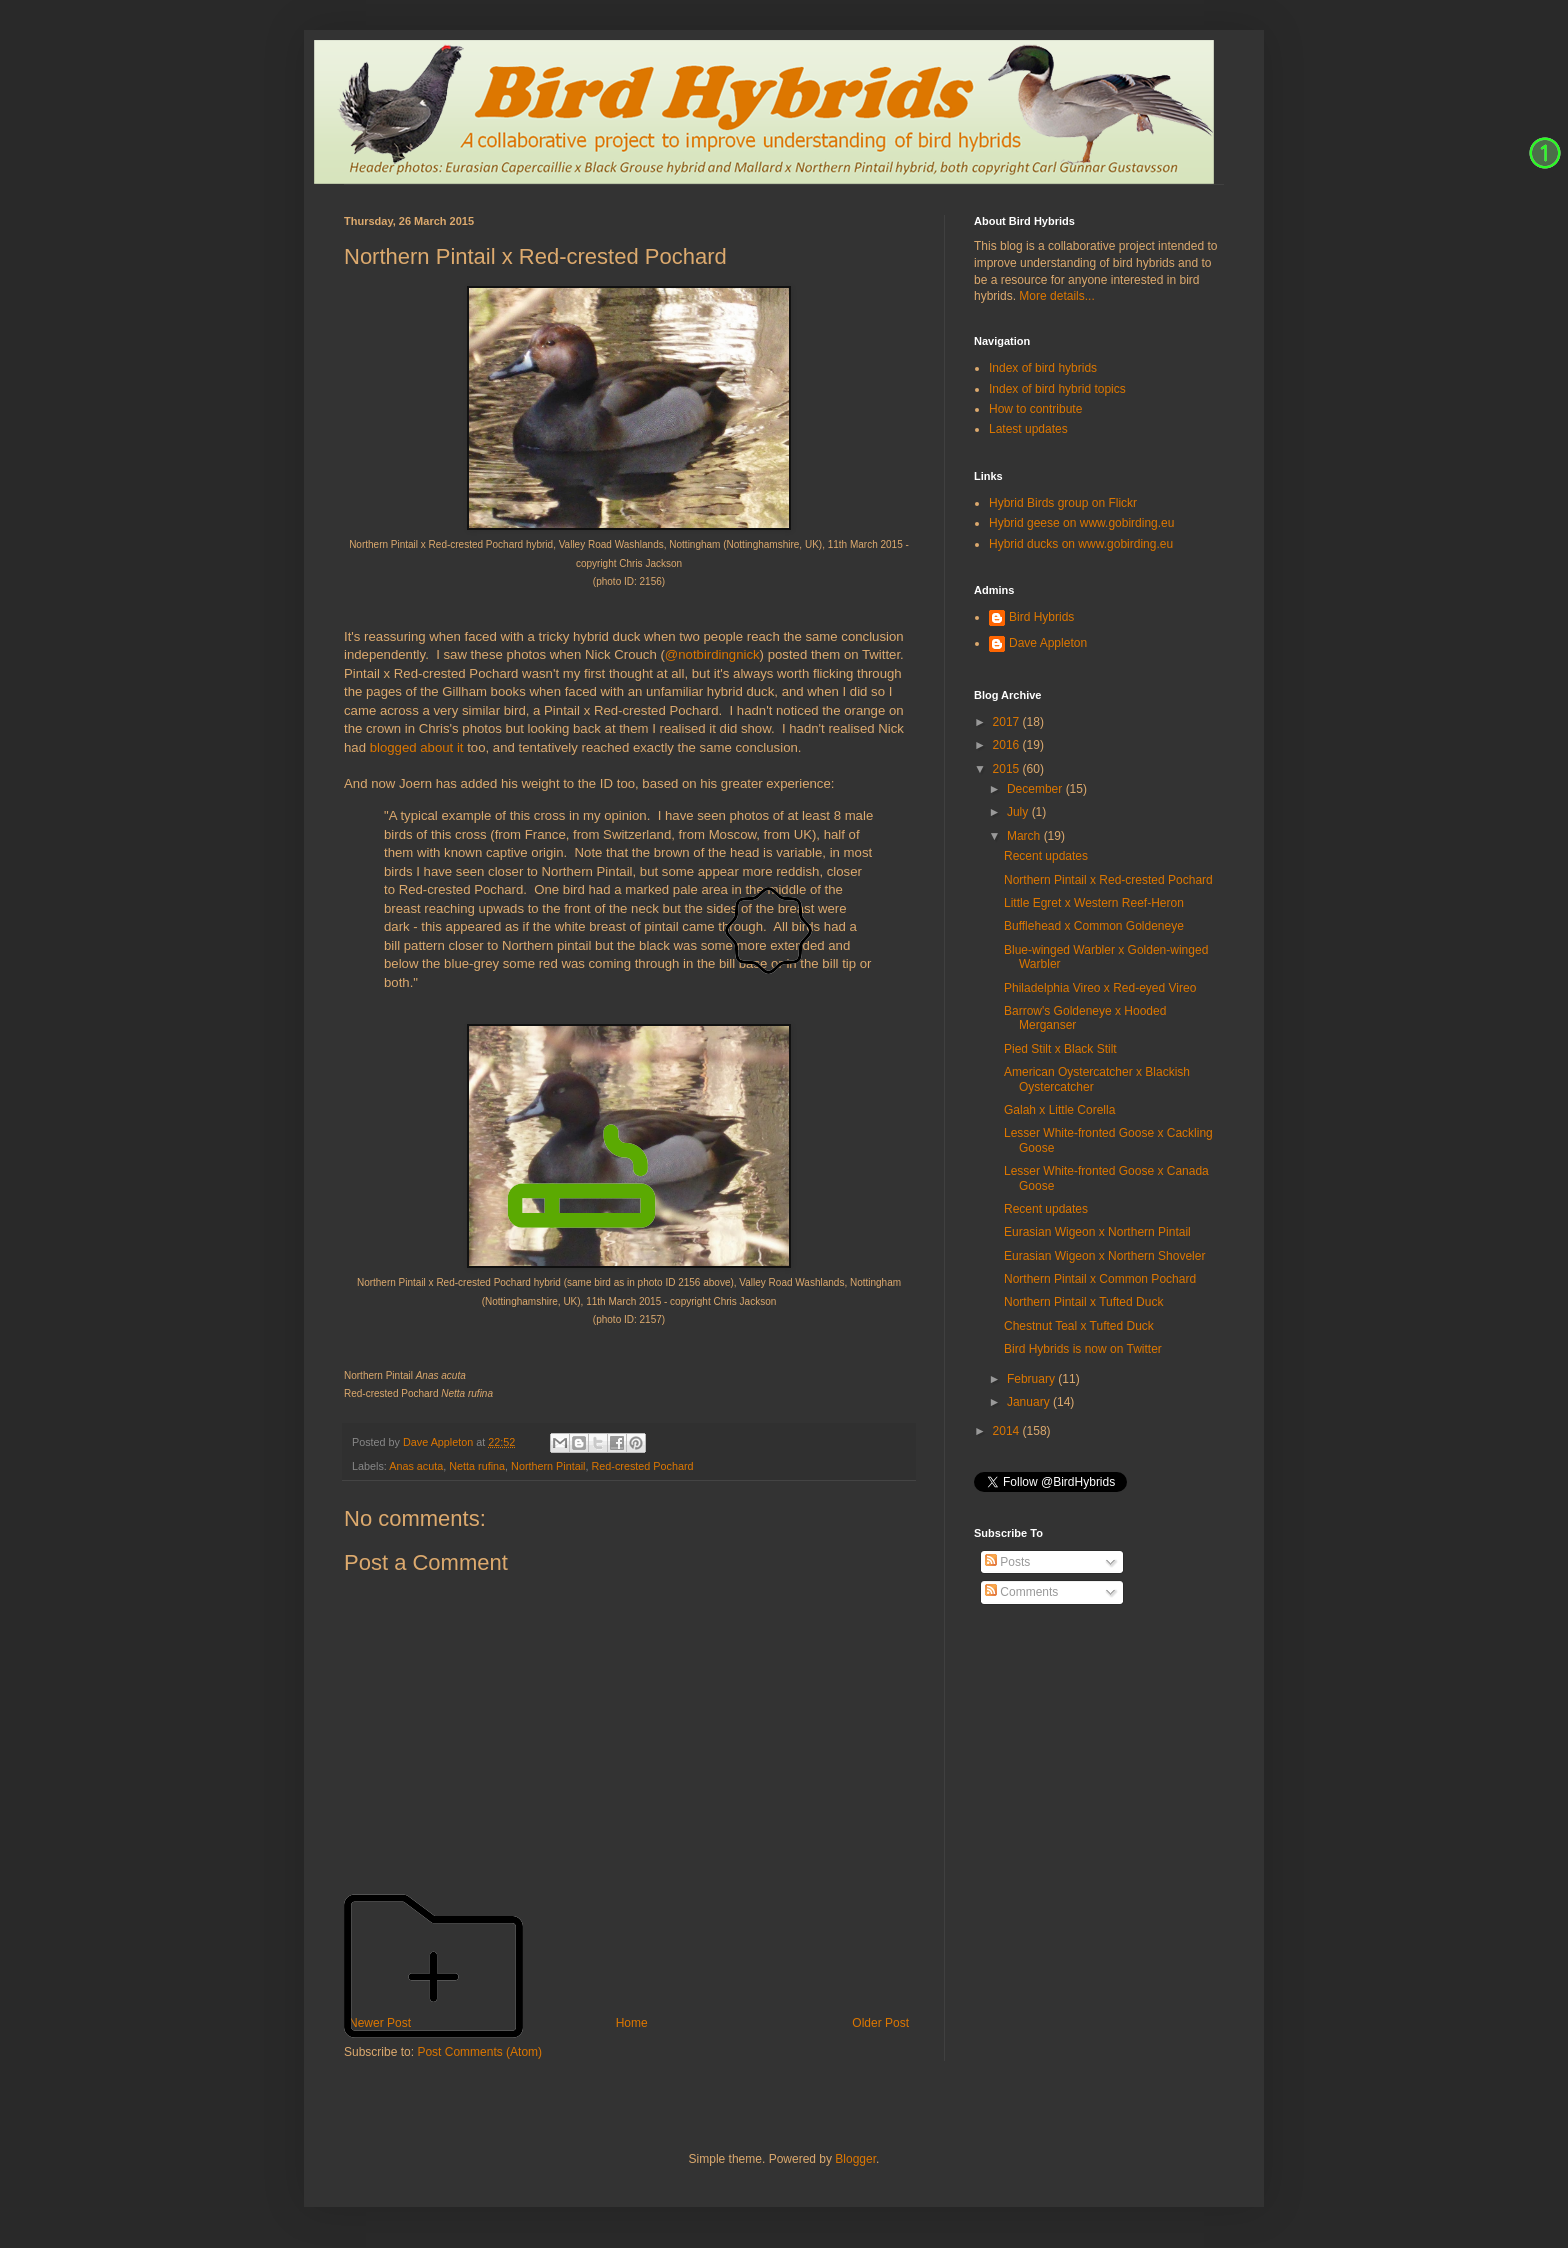  What do you see at coordinates (581, 1183) in the screenshot?
I see `indicates a designated smoking area` at bounding box center [581, 1183].